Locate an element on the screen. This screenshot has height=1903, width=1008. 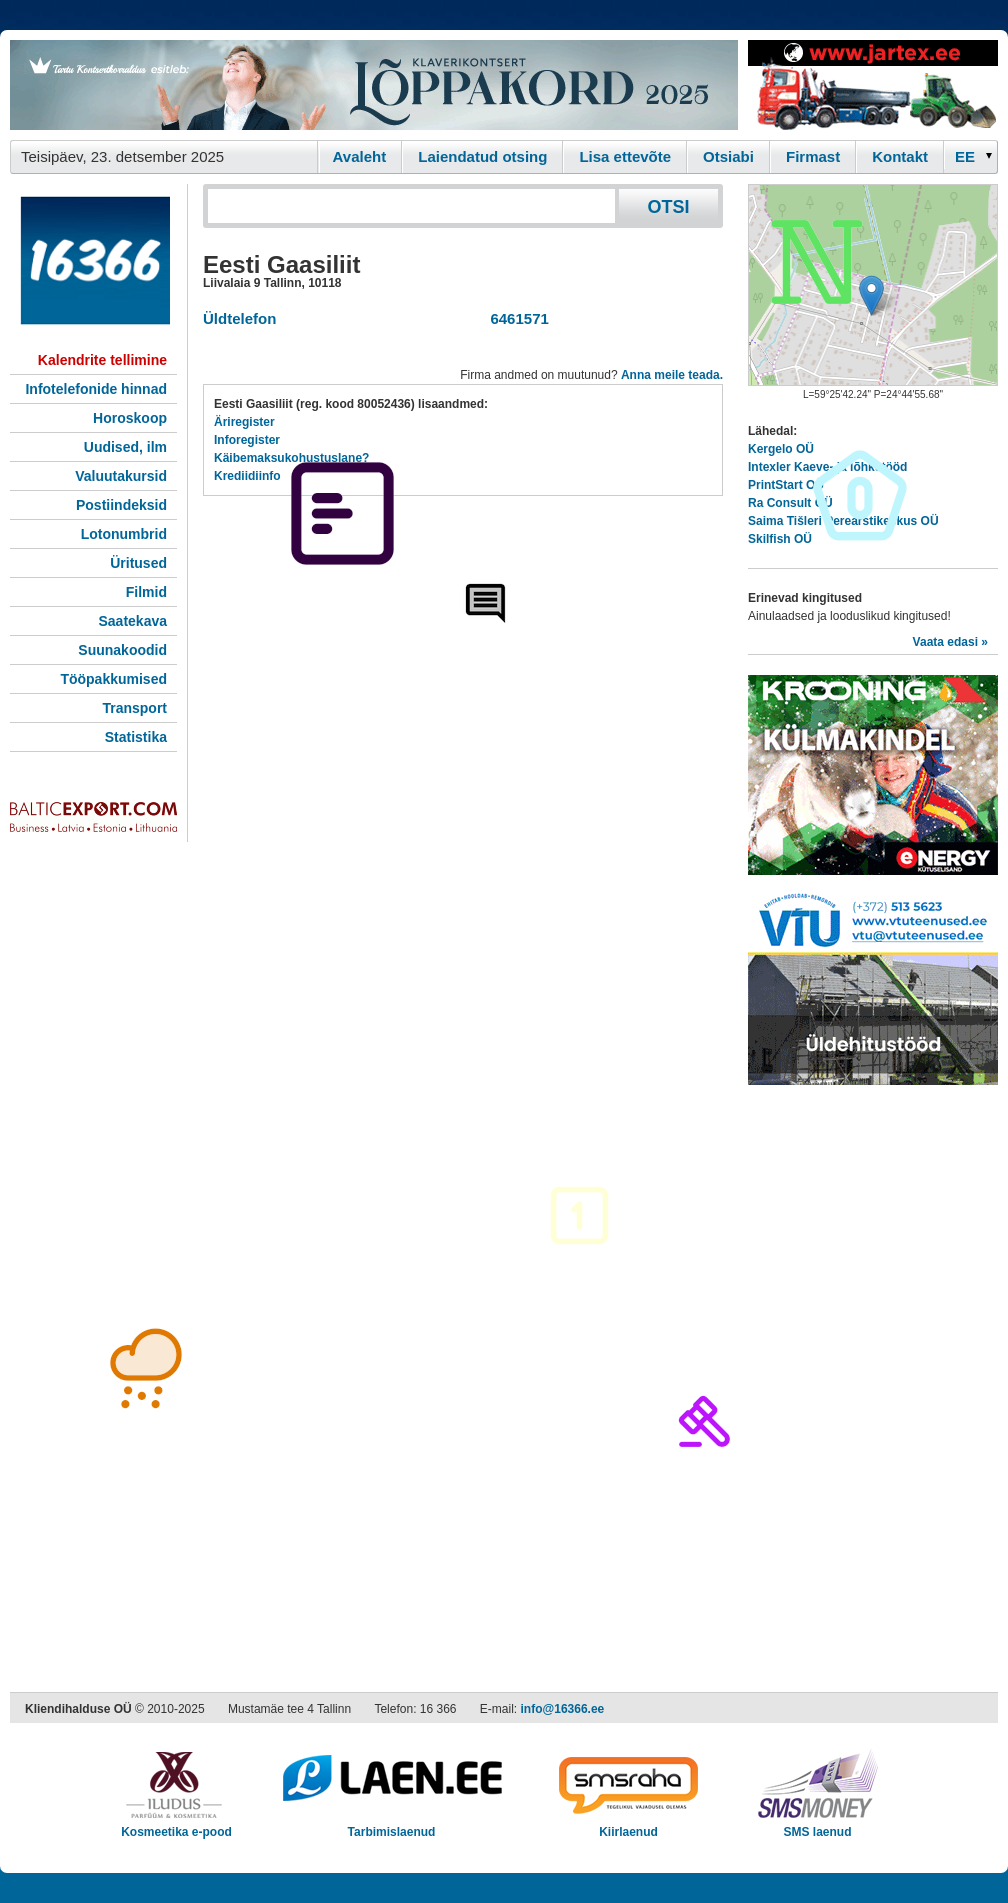
indicates snowy weather conditions is located at coordinates (146, 1367).